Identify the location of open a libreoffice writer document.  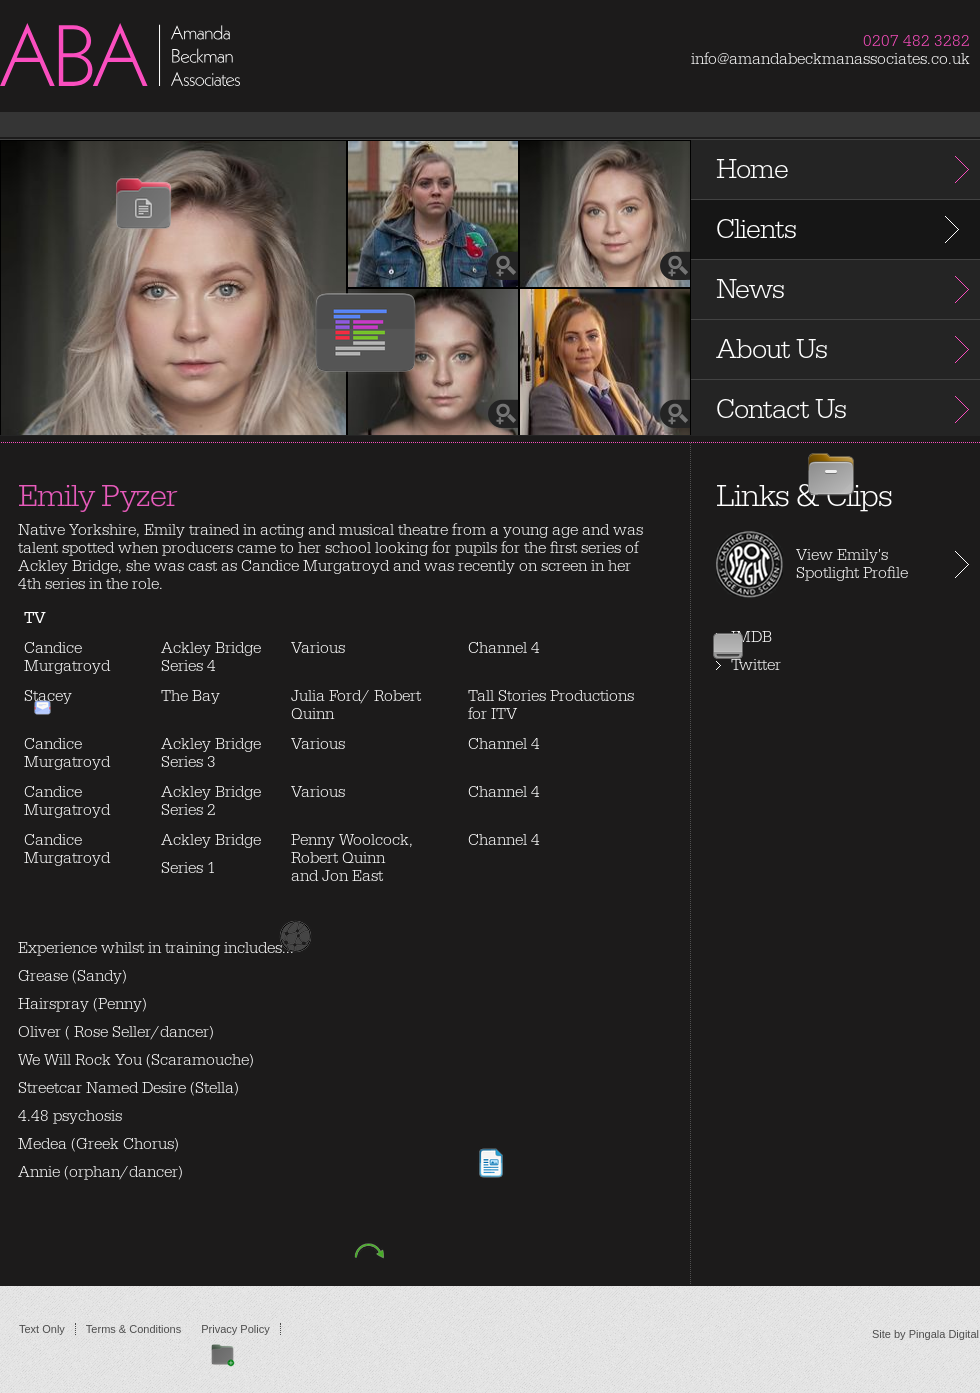
(491, 1163).